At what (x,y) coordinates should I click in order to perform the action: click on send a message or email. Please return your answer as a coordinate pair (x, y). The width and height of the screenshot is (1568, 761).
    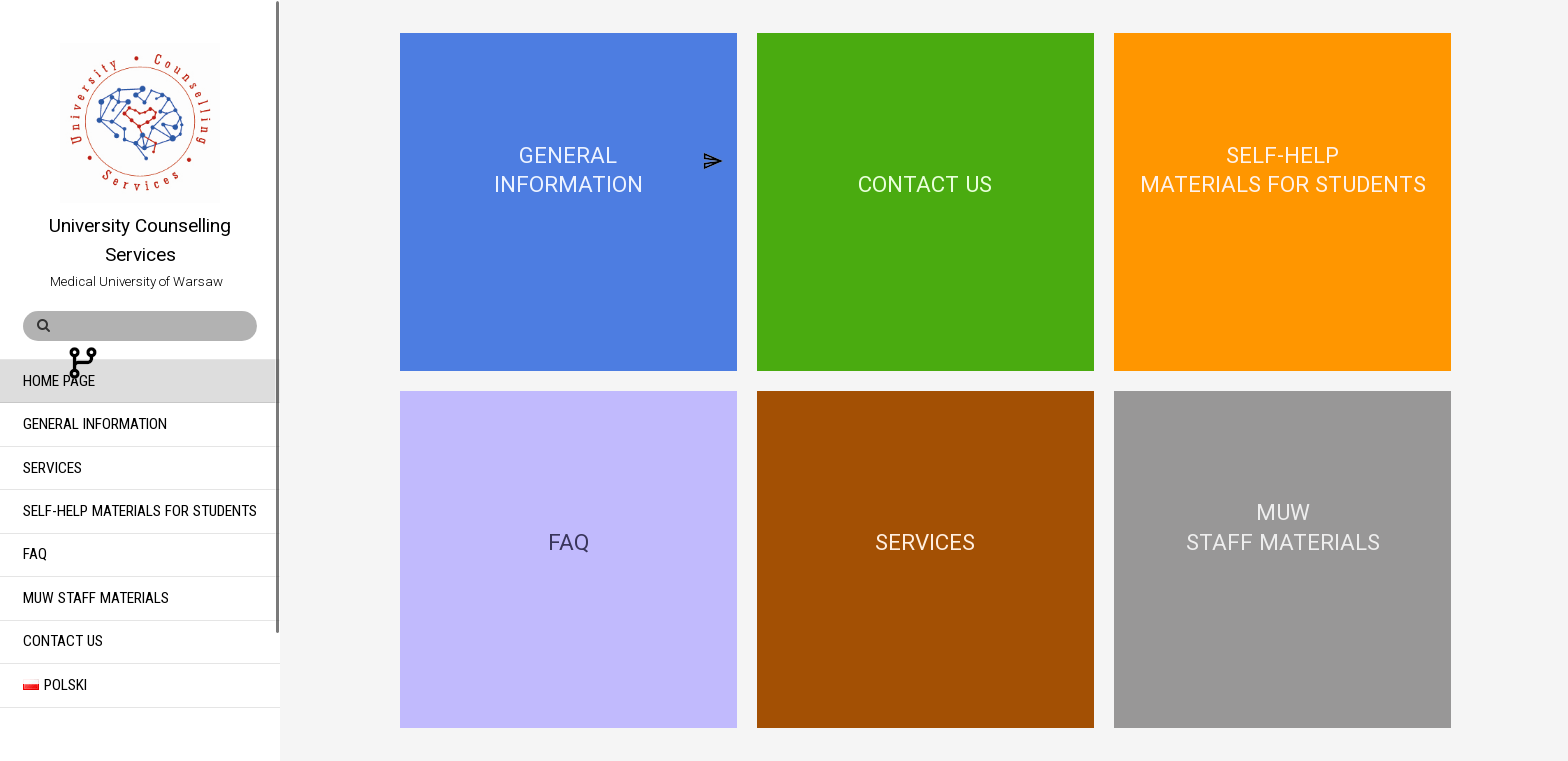
    Looking at the image, I should click on (713, 161).